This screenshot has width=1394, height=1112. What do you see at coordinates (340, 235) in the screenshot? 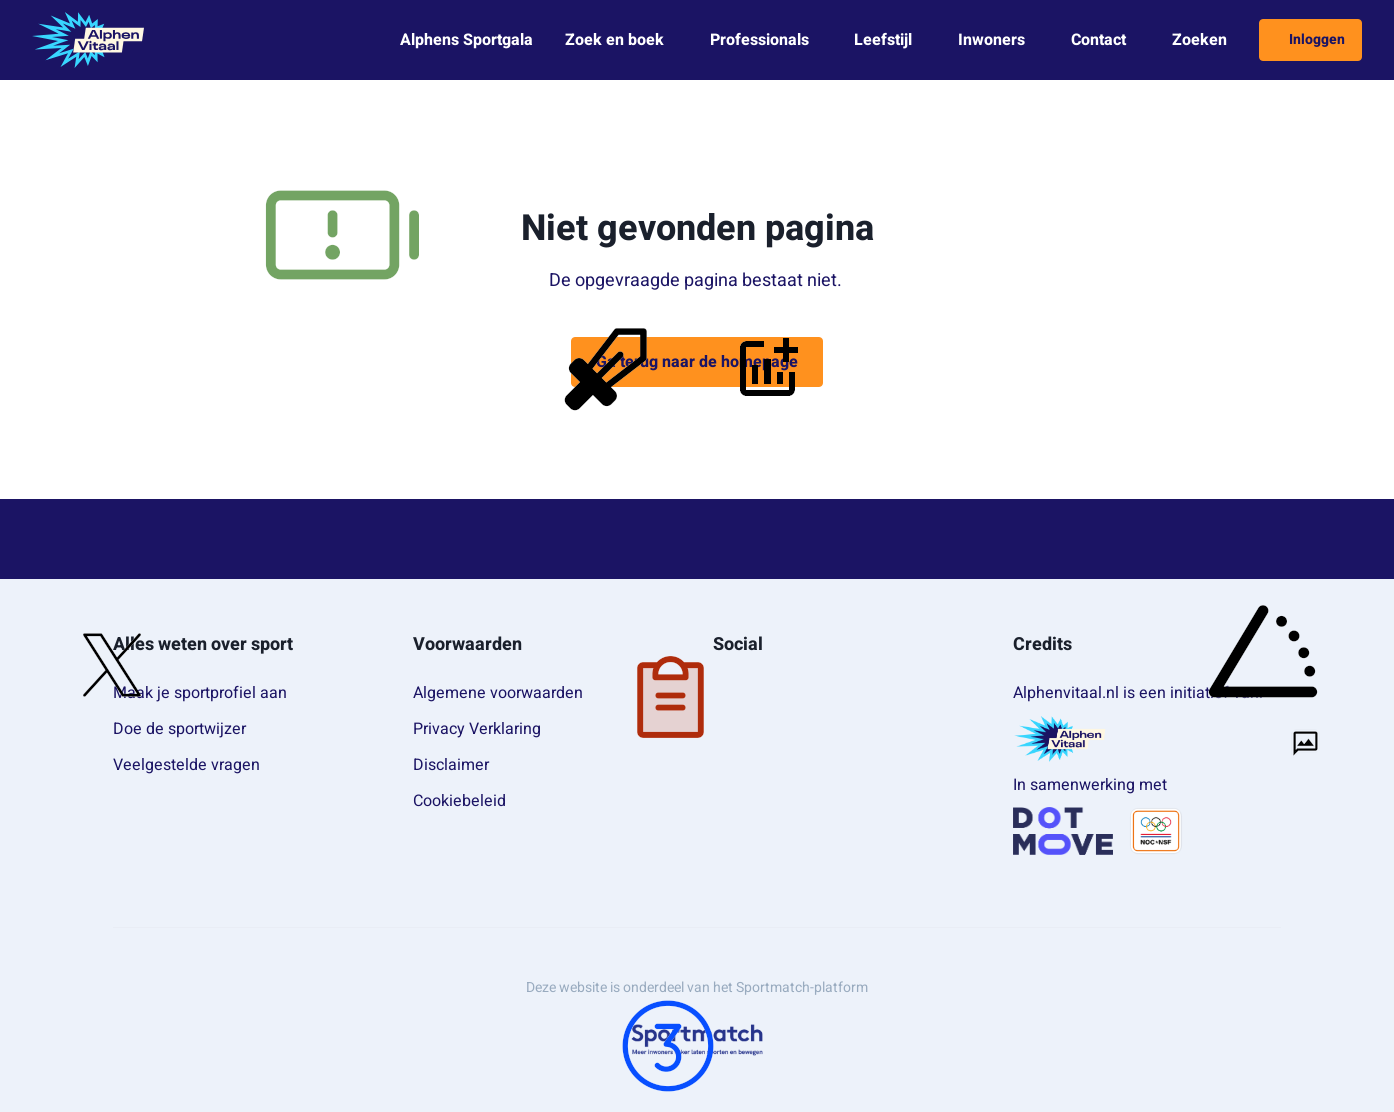
I see `indicates low battery warning` at bounding box center [340, 235].